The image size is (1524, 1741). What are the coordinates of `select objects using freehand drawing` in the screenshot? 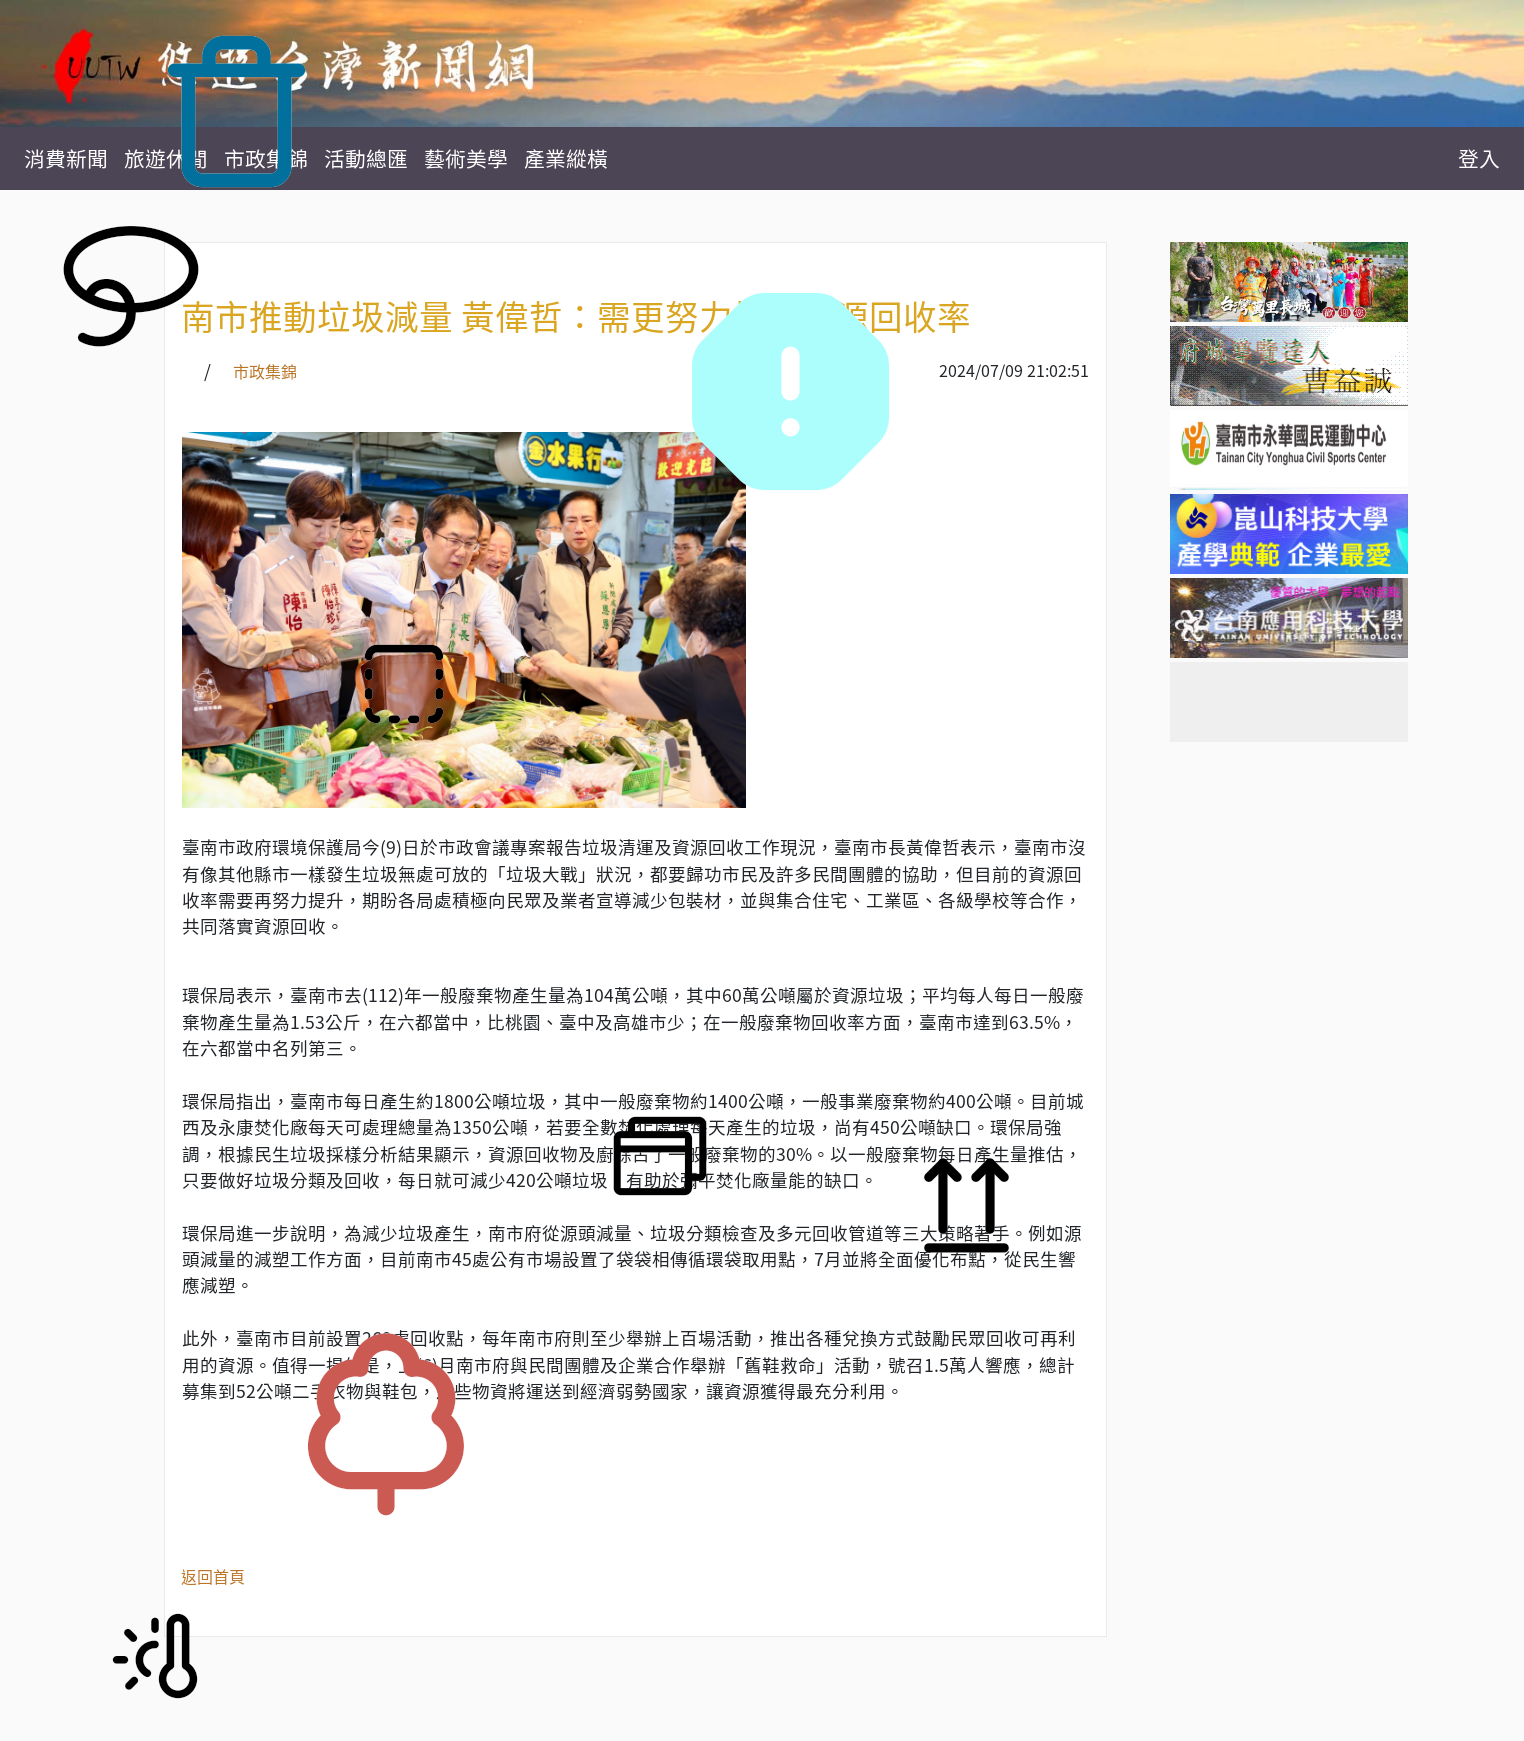 It's located at (131, 279).